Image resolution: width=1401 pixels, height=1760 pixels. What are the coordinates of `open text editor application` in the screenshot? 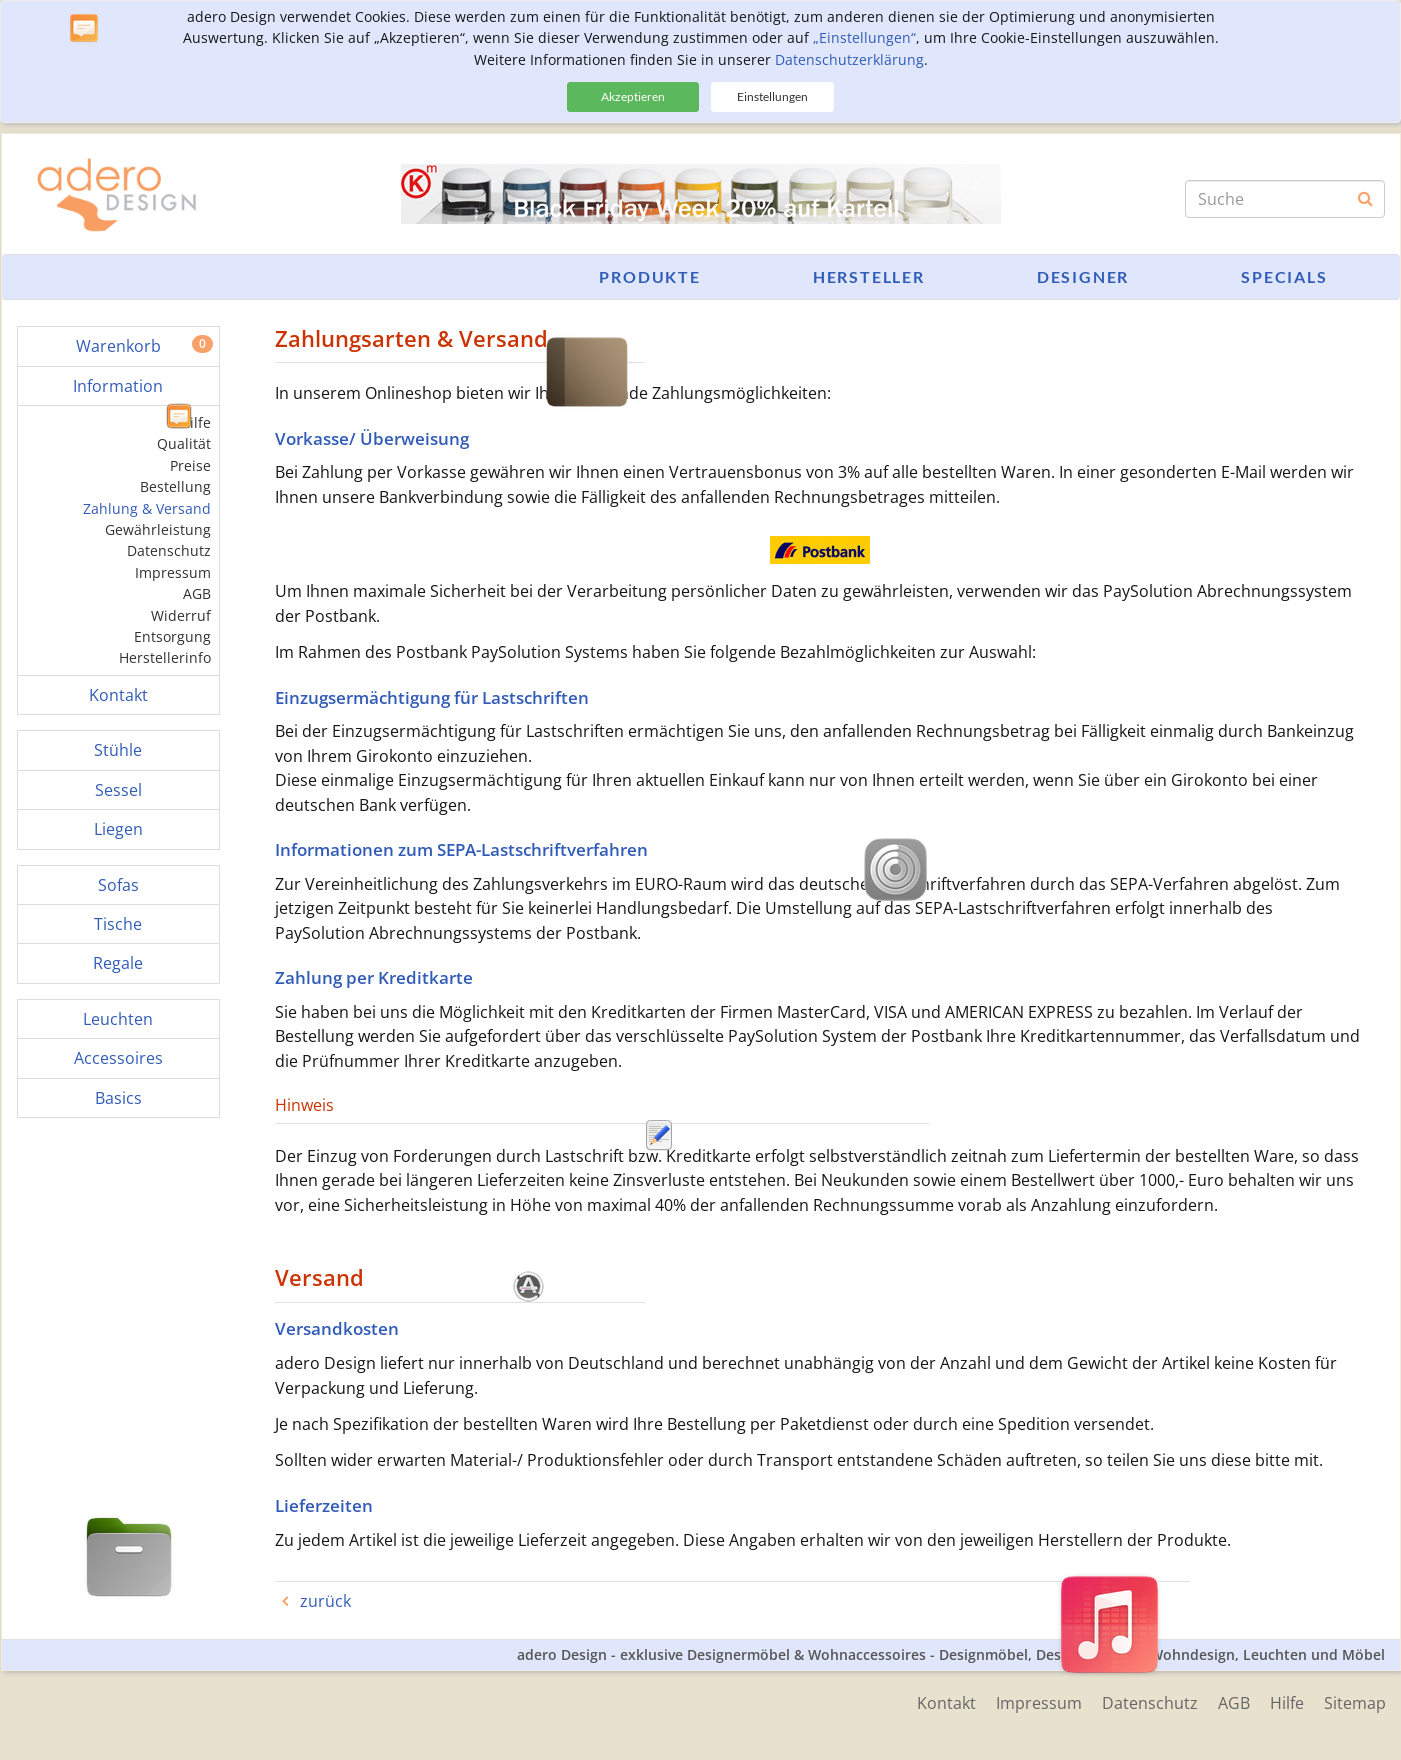 It's located at (659, 1135).